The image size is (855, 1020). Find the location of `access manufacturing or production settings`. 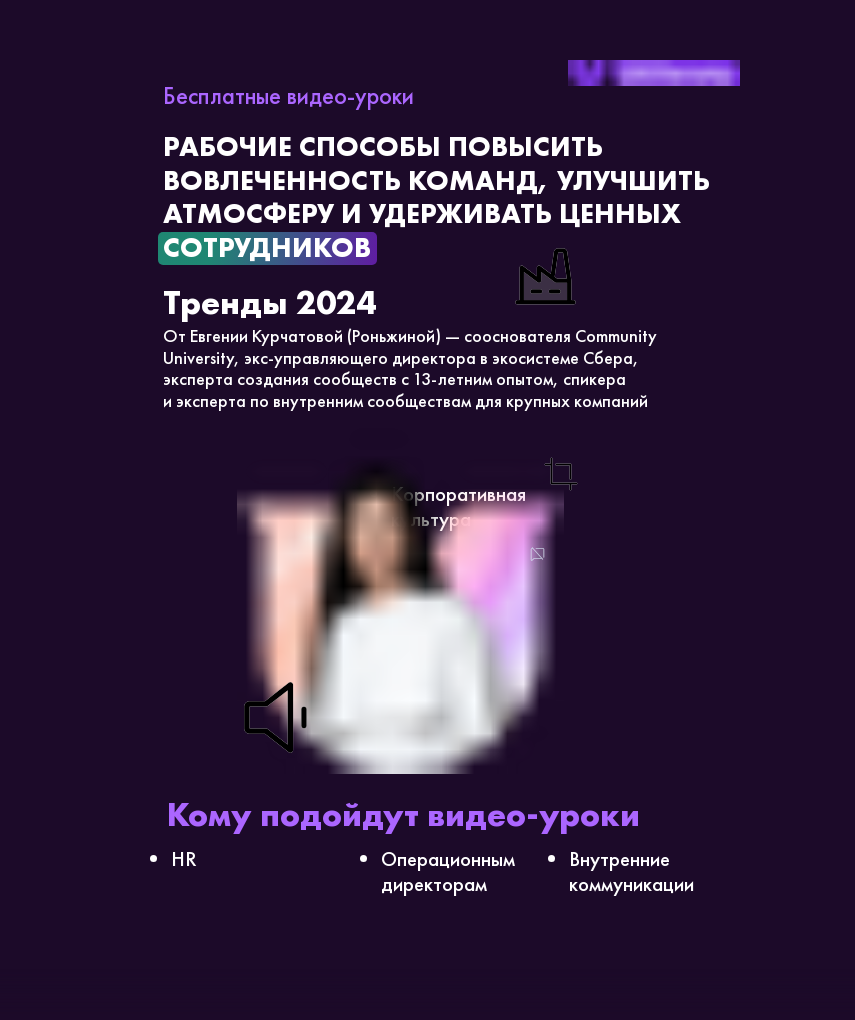

access manufacturing or production settings is located at coordinates (545, 278).